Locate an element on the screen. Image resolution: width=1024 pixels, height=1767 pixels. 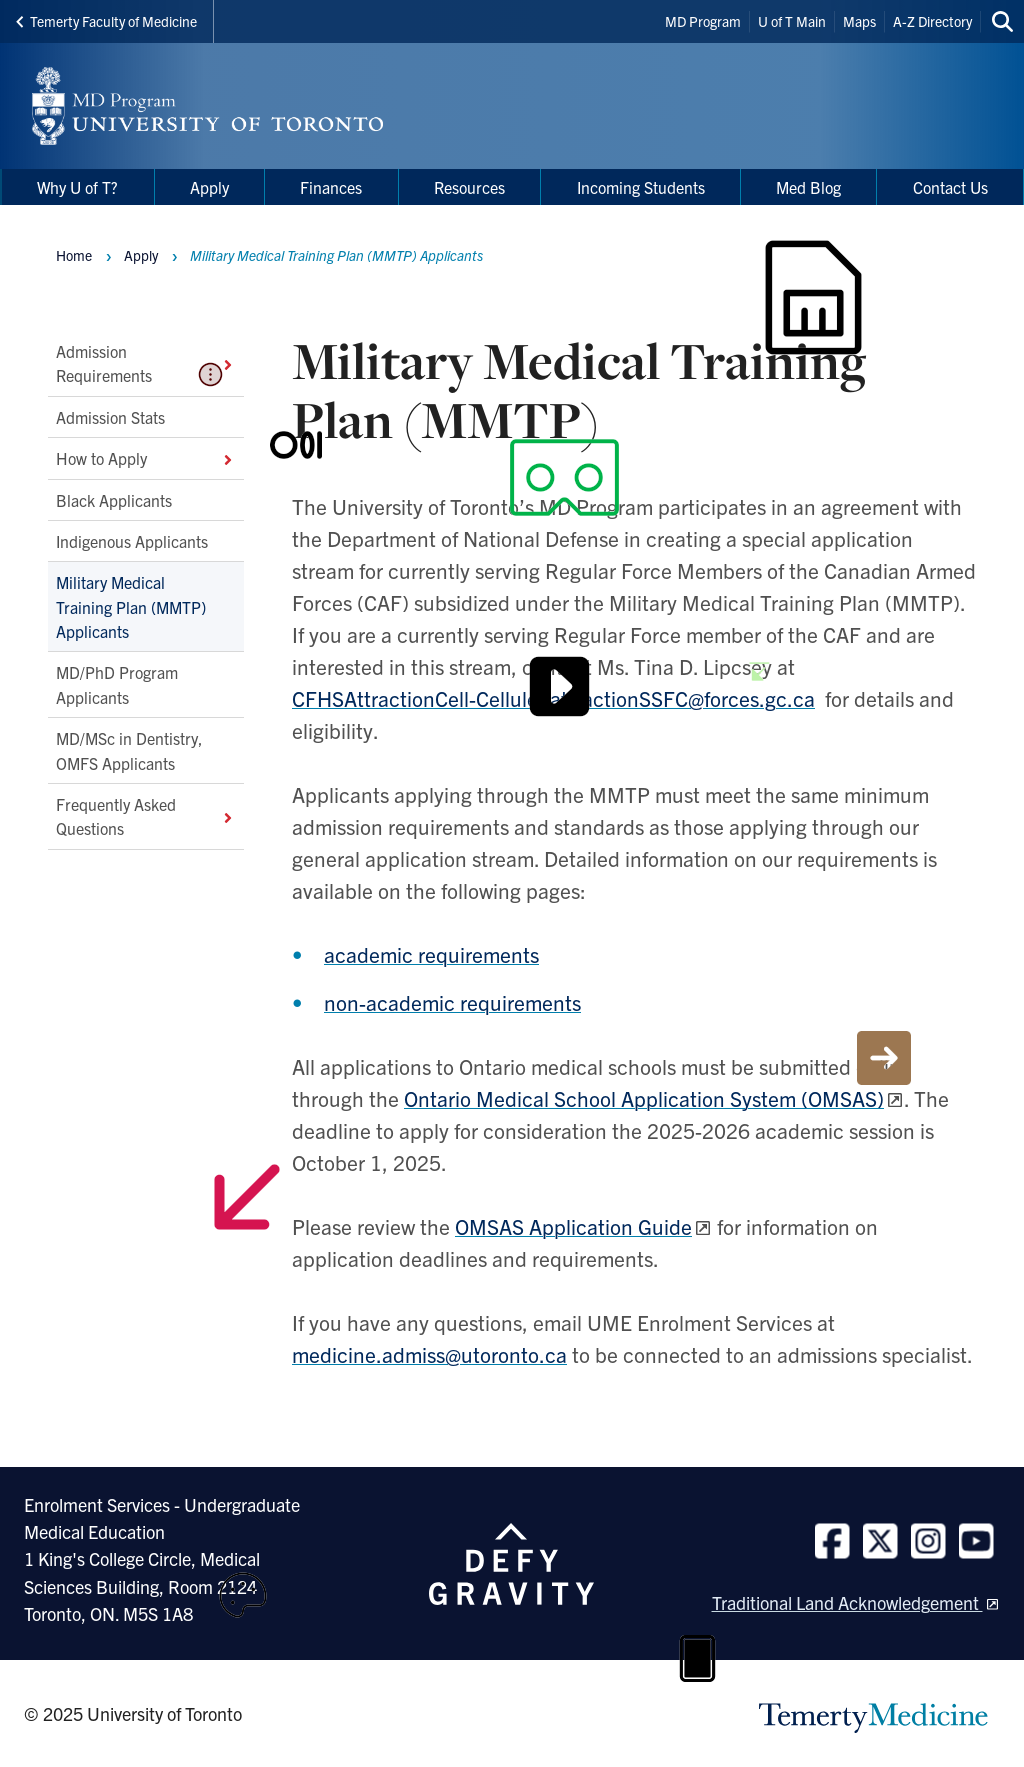
open more options menu is located at coordinates (210, 374).